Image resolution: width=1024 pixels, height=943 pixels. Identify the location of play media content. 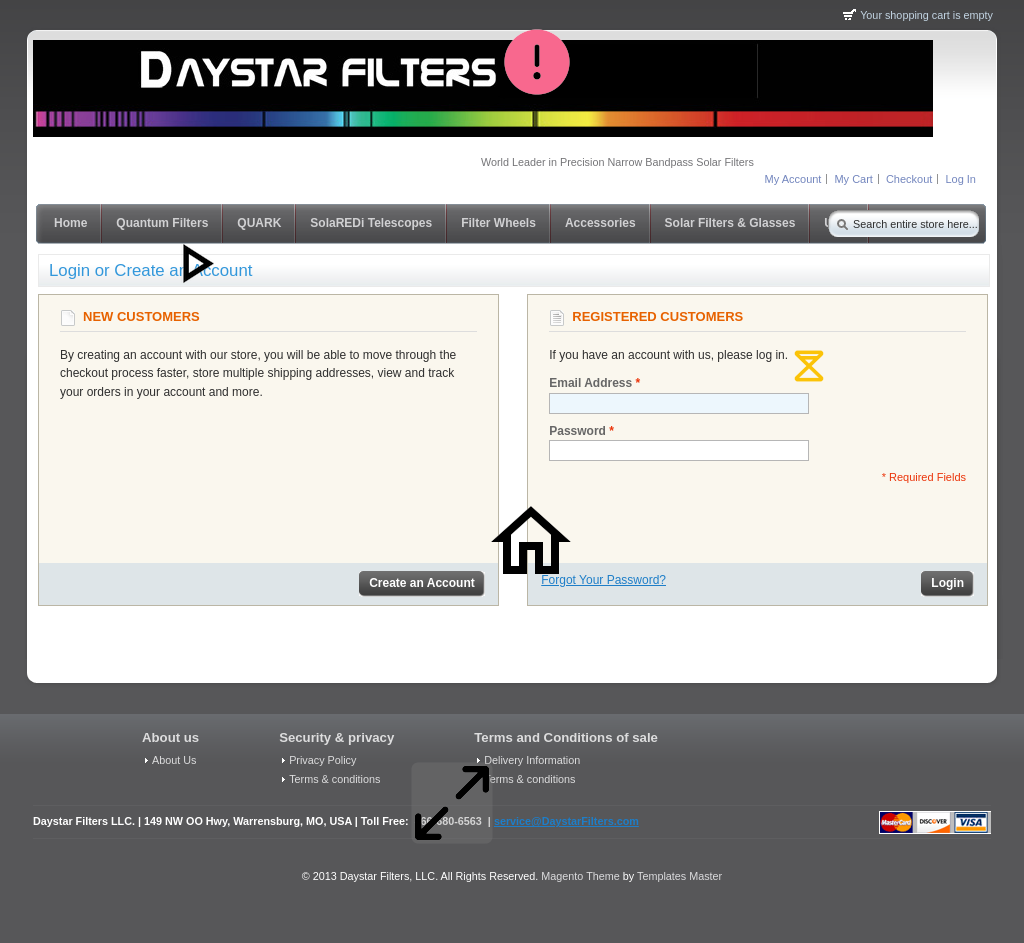
(194, 263).